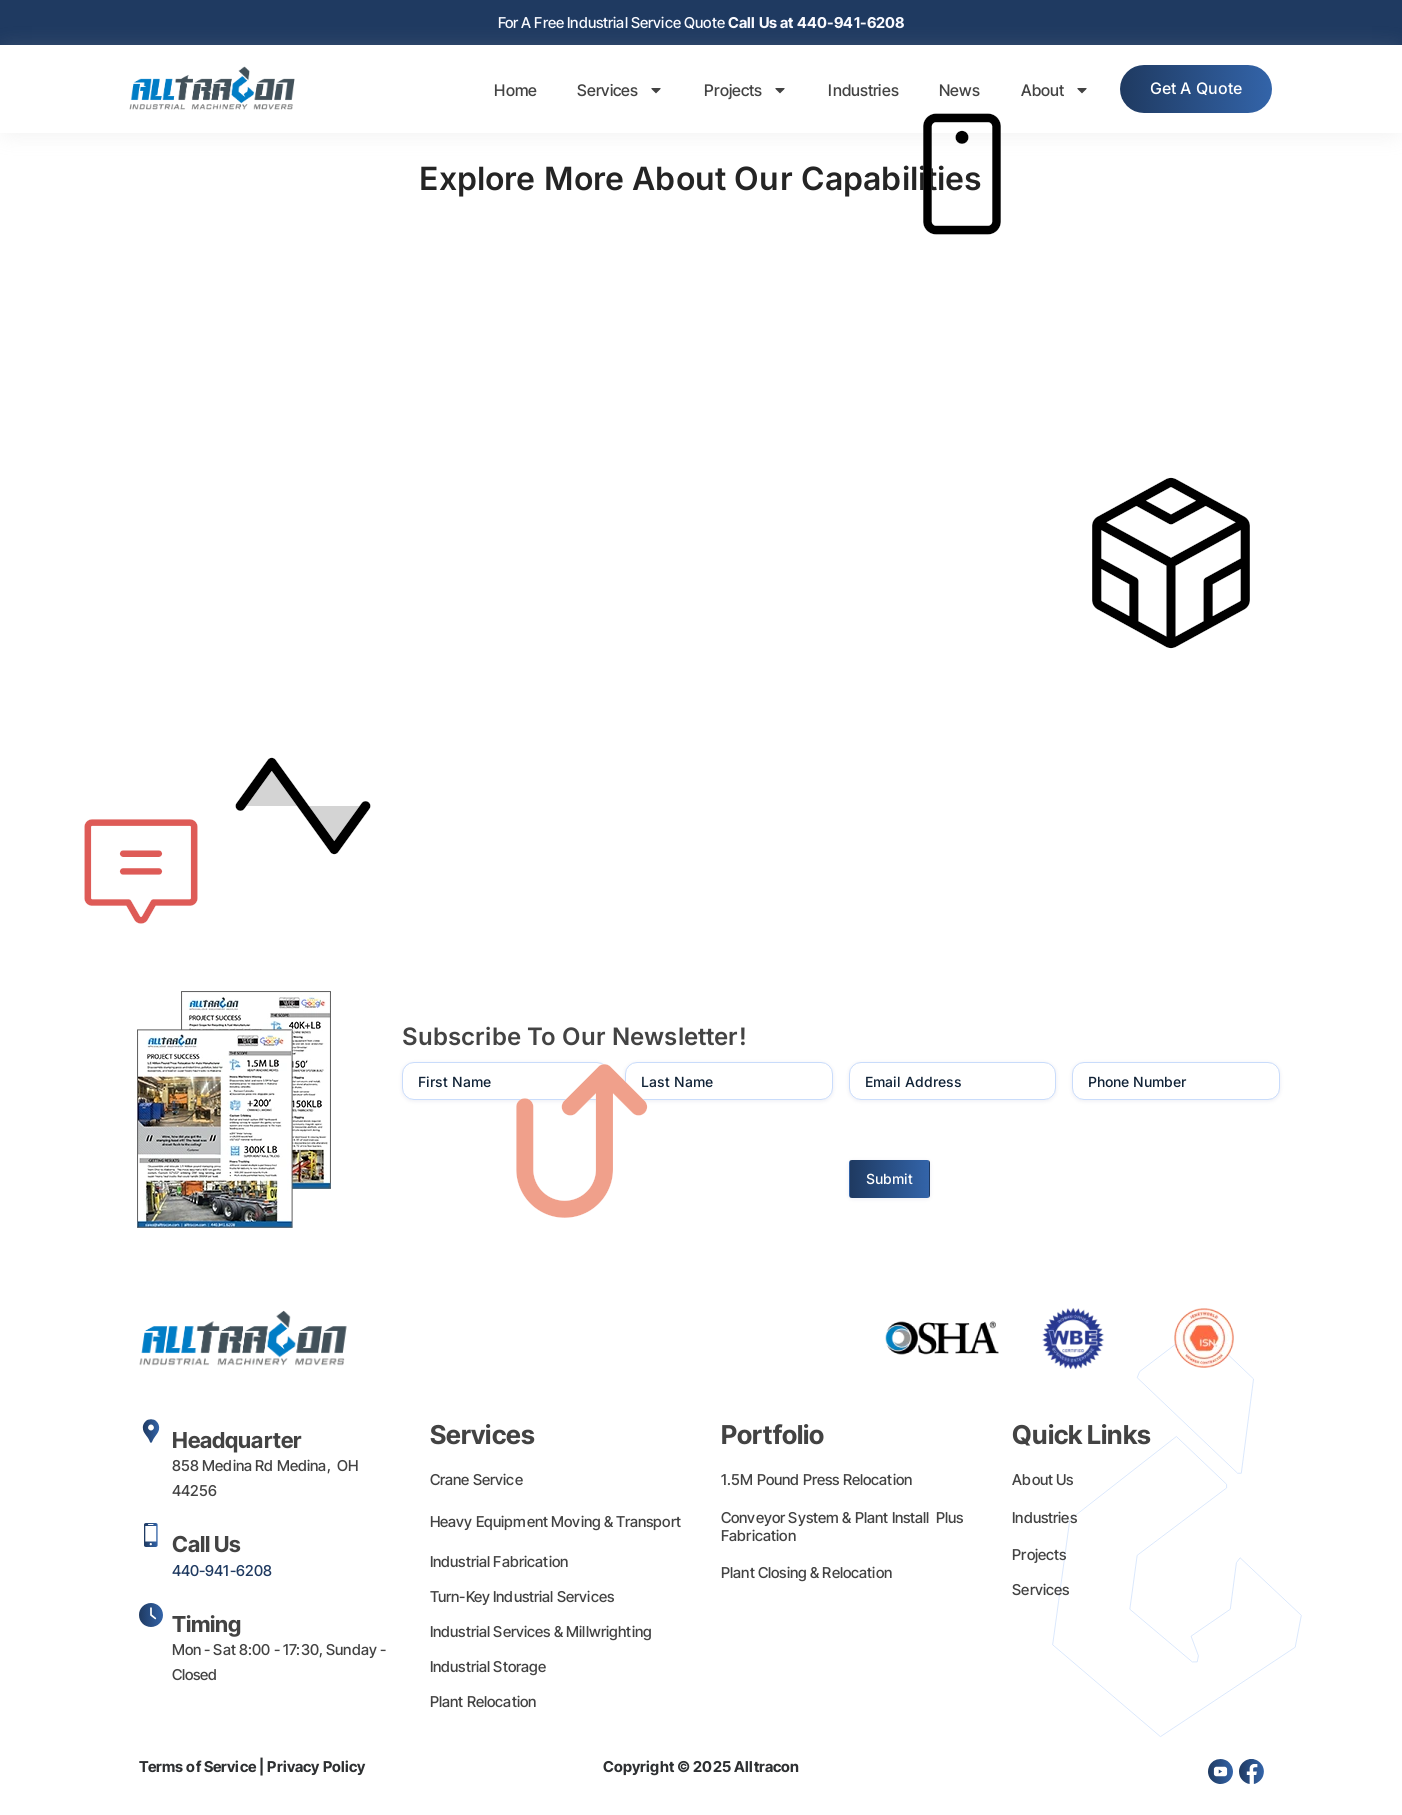  Describe the element at coordinates (962, 174) in the screenshot. I see `access device camera settings` at that location.